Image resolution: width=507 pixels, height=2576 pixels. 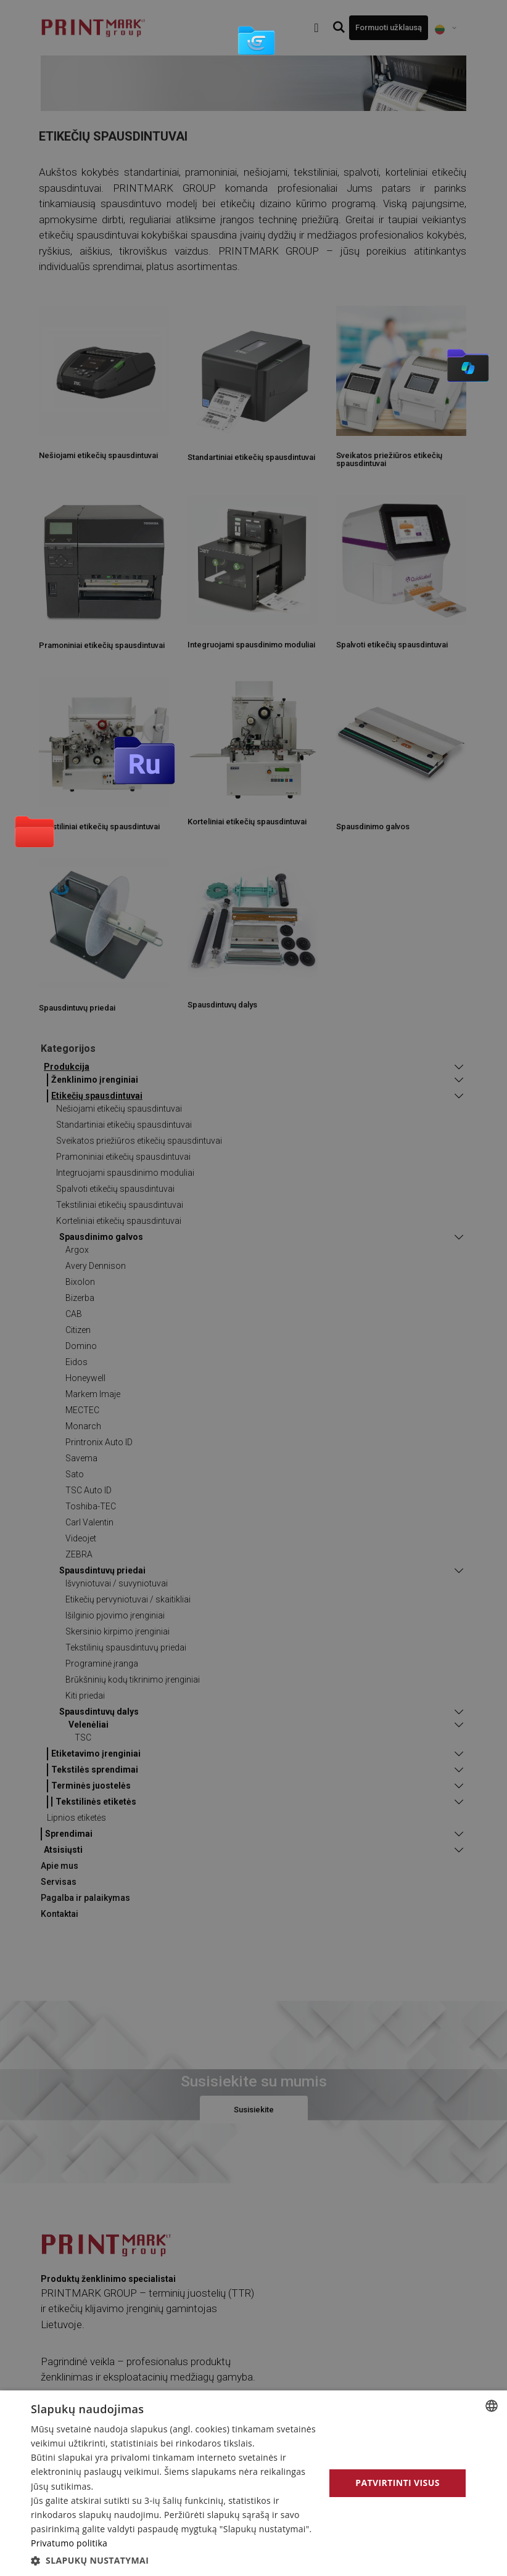 I want to click on open folder containing Microsoft Copilot files, so click(x=468, y=366).